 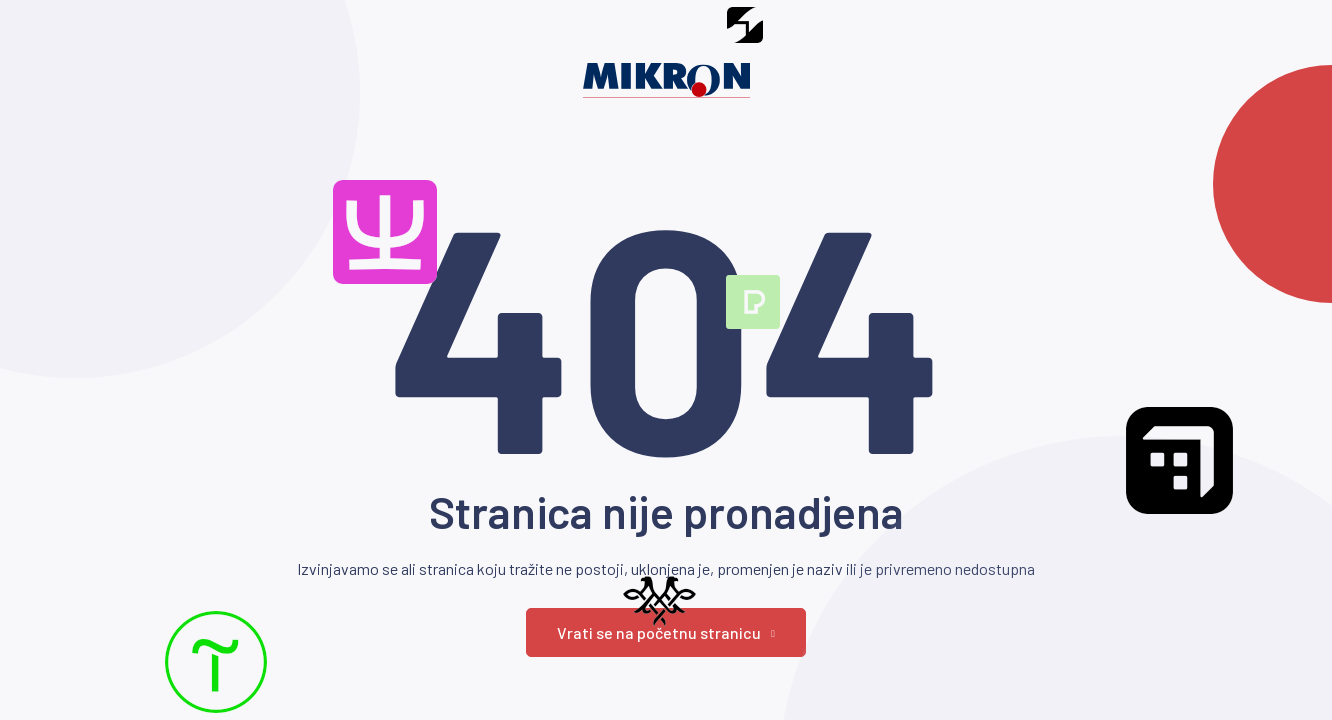 What do you see at coordinates (659, 601) in the screenshot?
I see `air serbia airline logo` at bounding box center [659, 601].